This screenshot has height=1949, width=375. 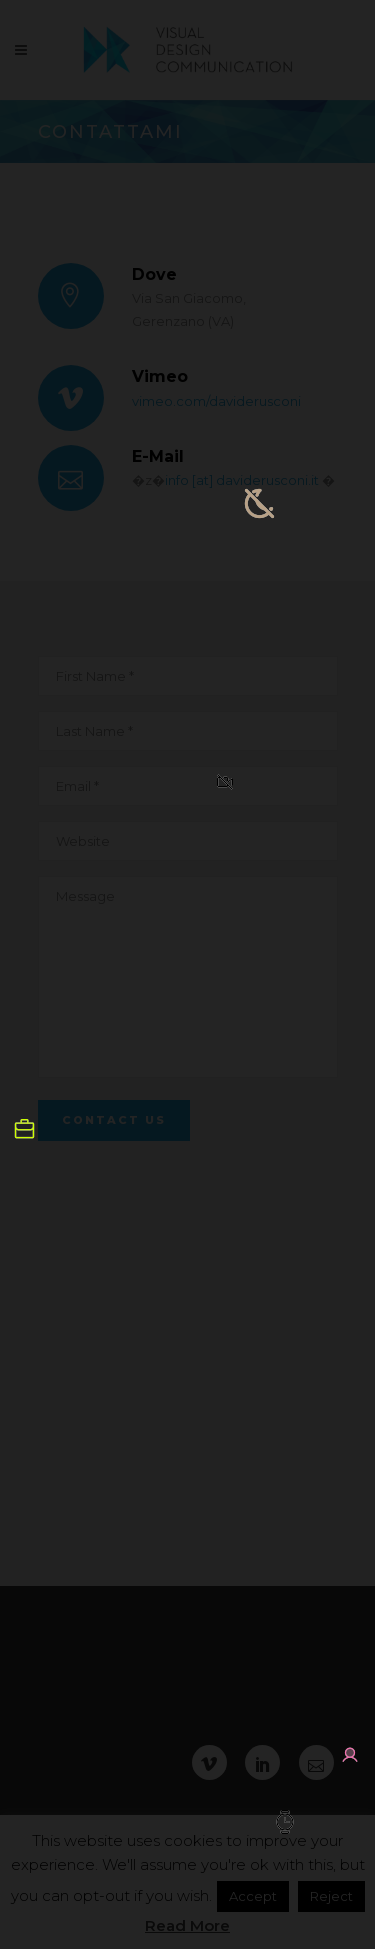 I want to click on disable dark mode, so click(x=259, y=503).